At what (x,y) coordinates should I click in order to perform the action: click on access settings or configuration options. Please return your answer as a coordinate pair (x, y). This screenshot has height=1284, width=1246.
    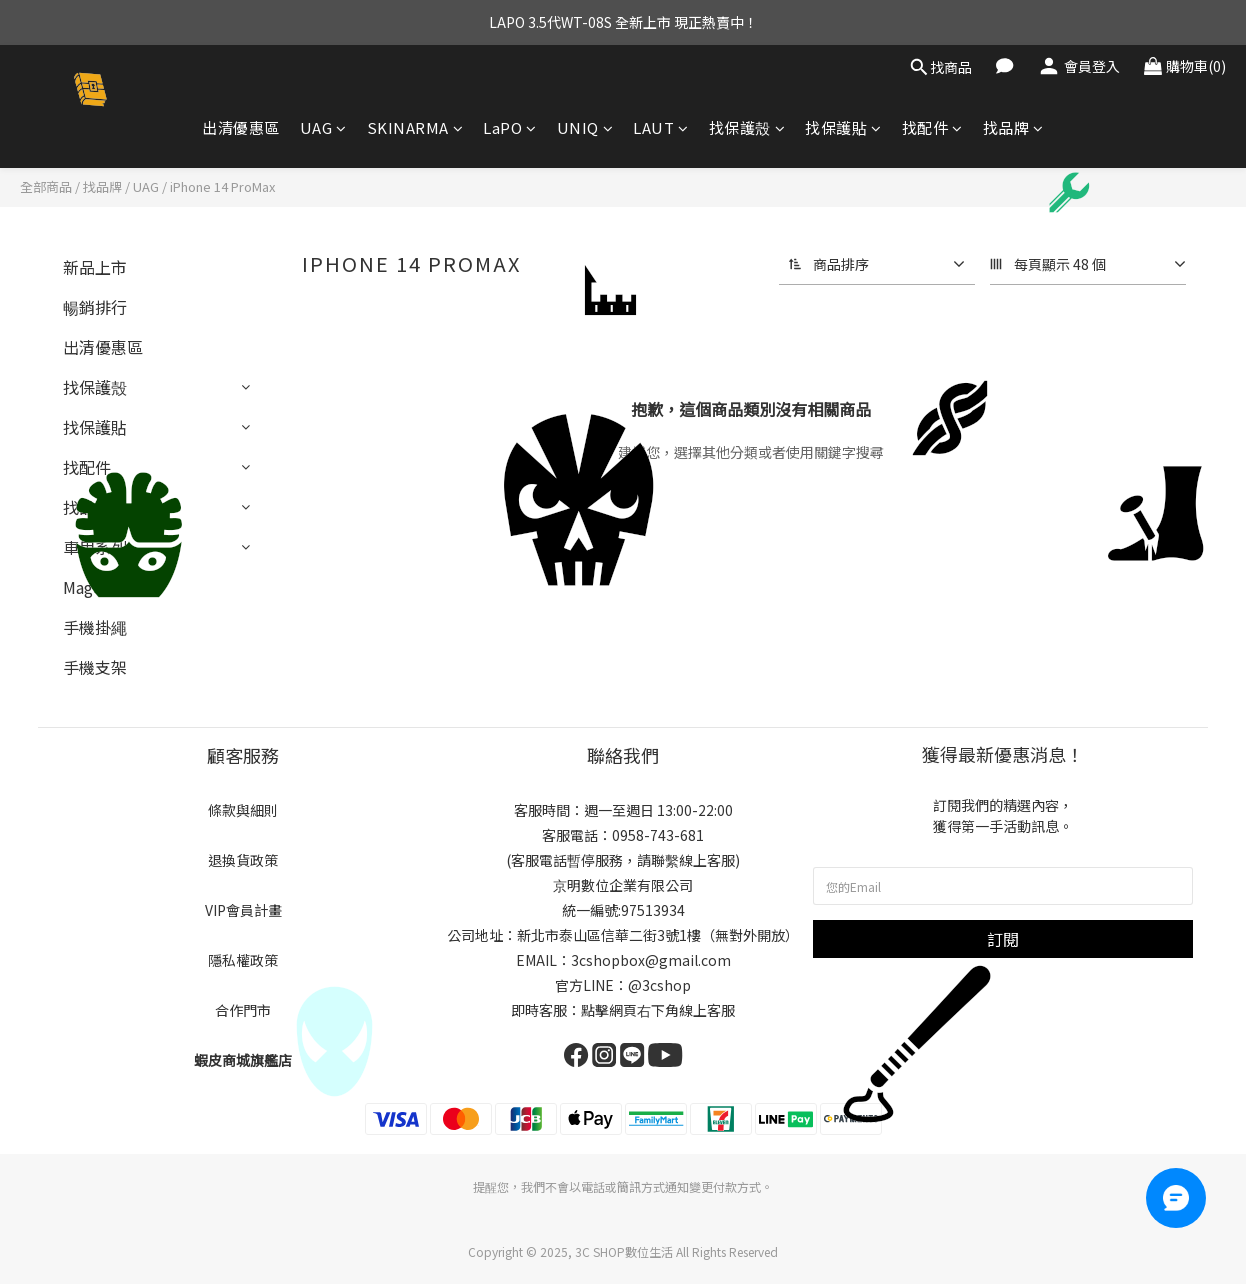
    Looking at the image, I should click on (1069, 192).